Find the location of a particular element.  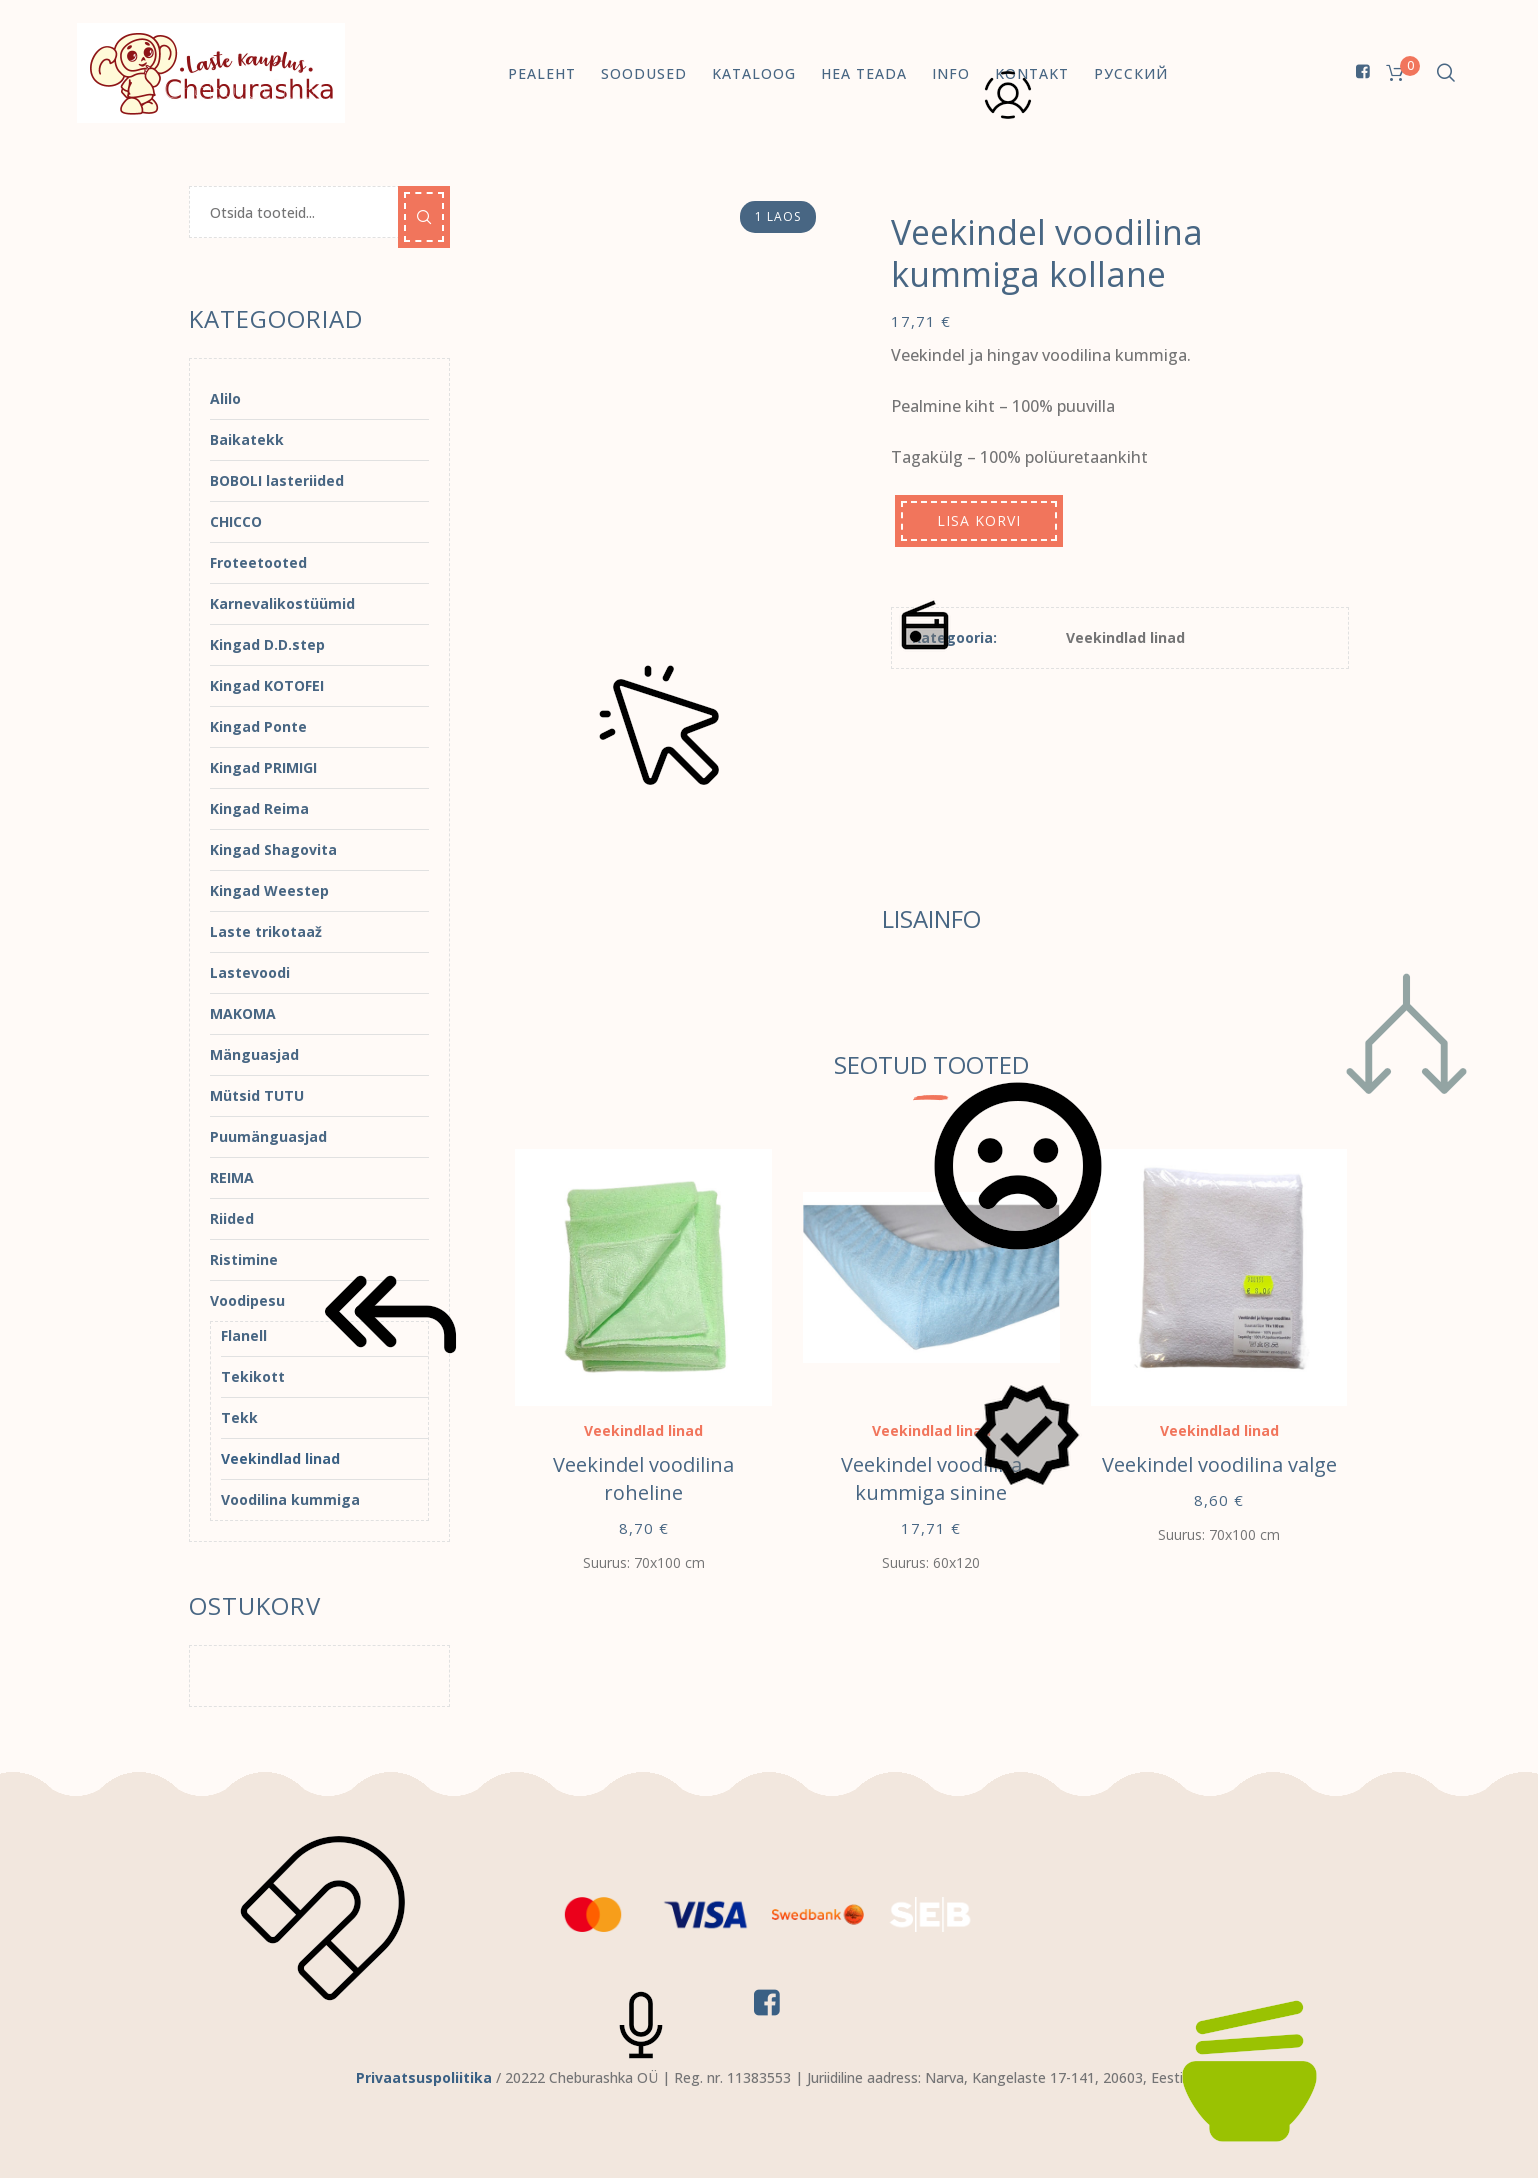

access radio or audio streaming is located at coordinates (925, 626).